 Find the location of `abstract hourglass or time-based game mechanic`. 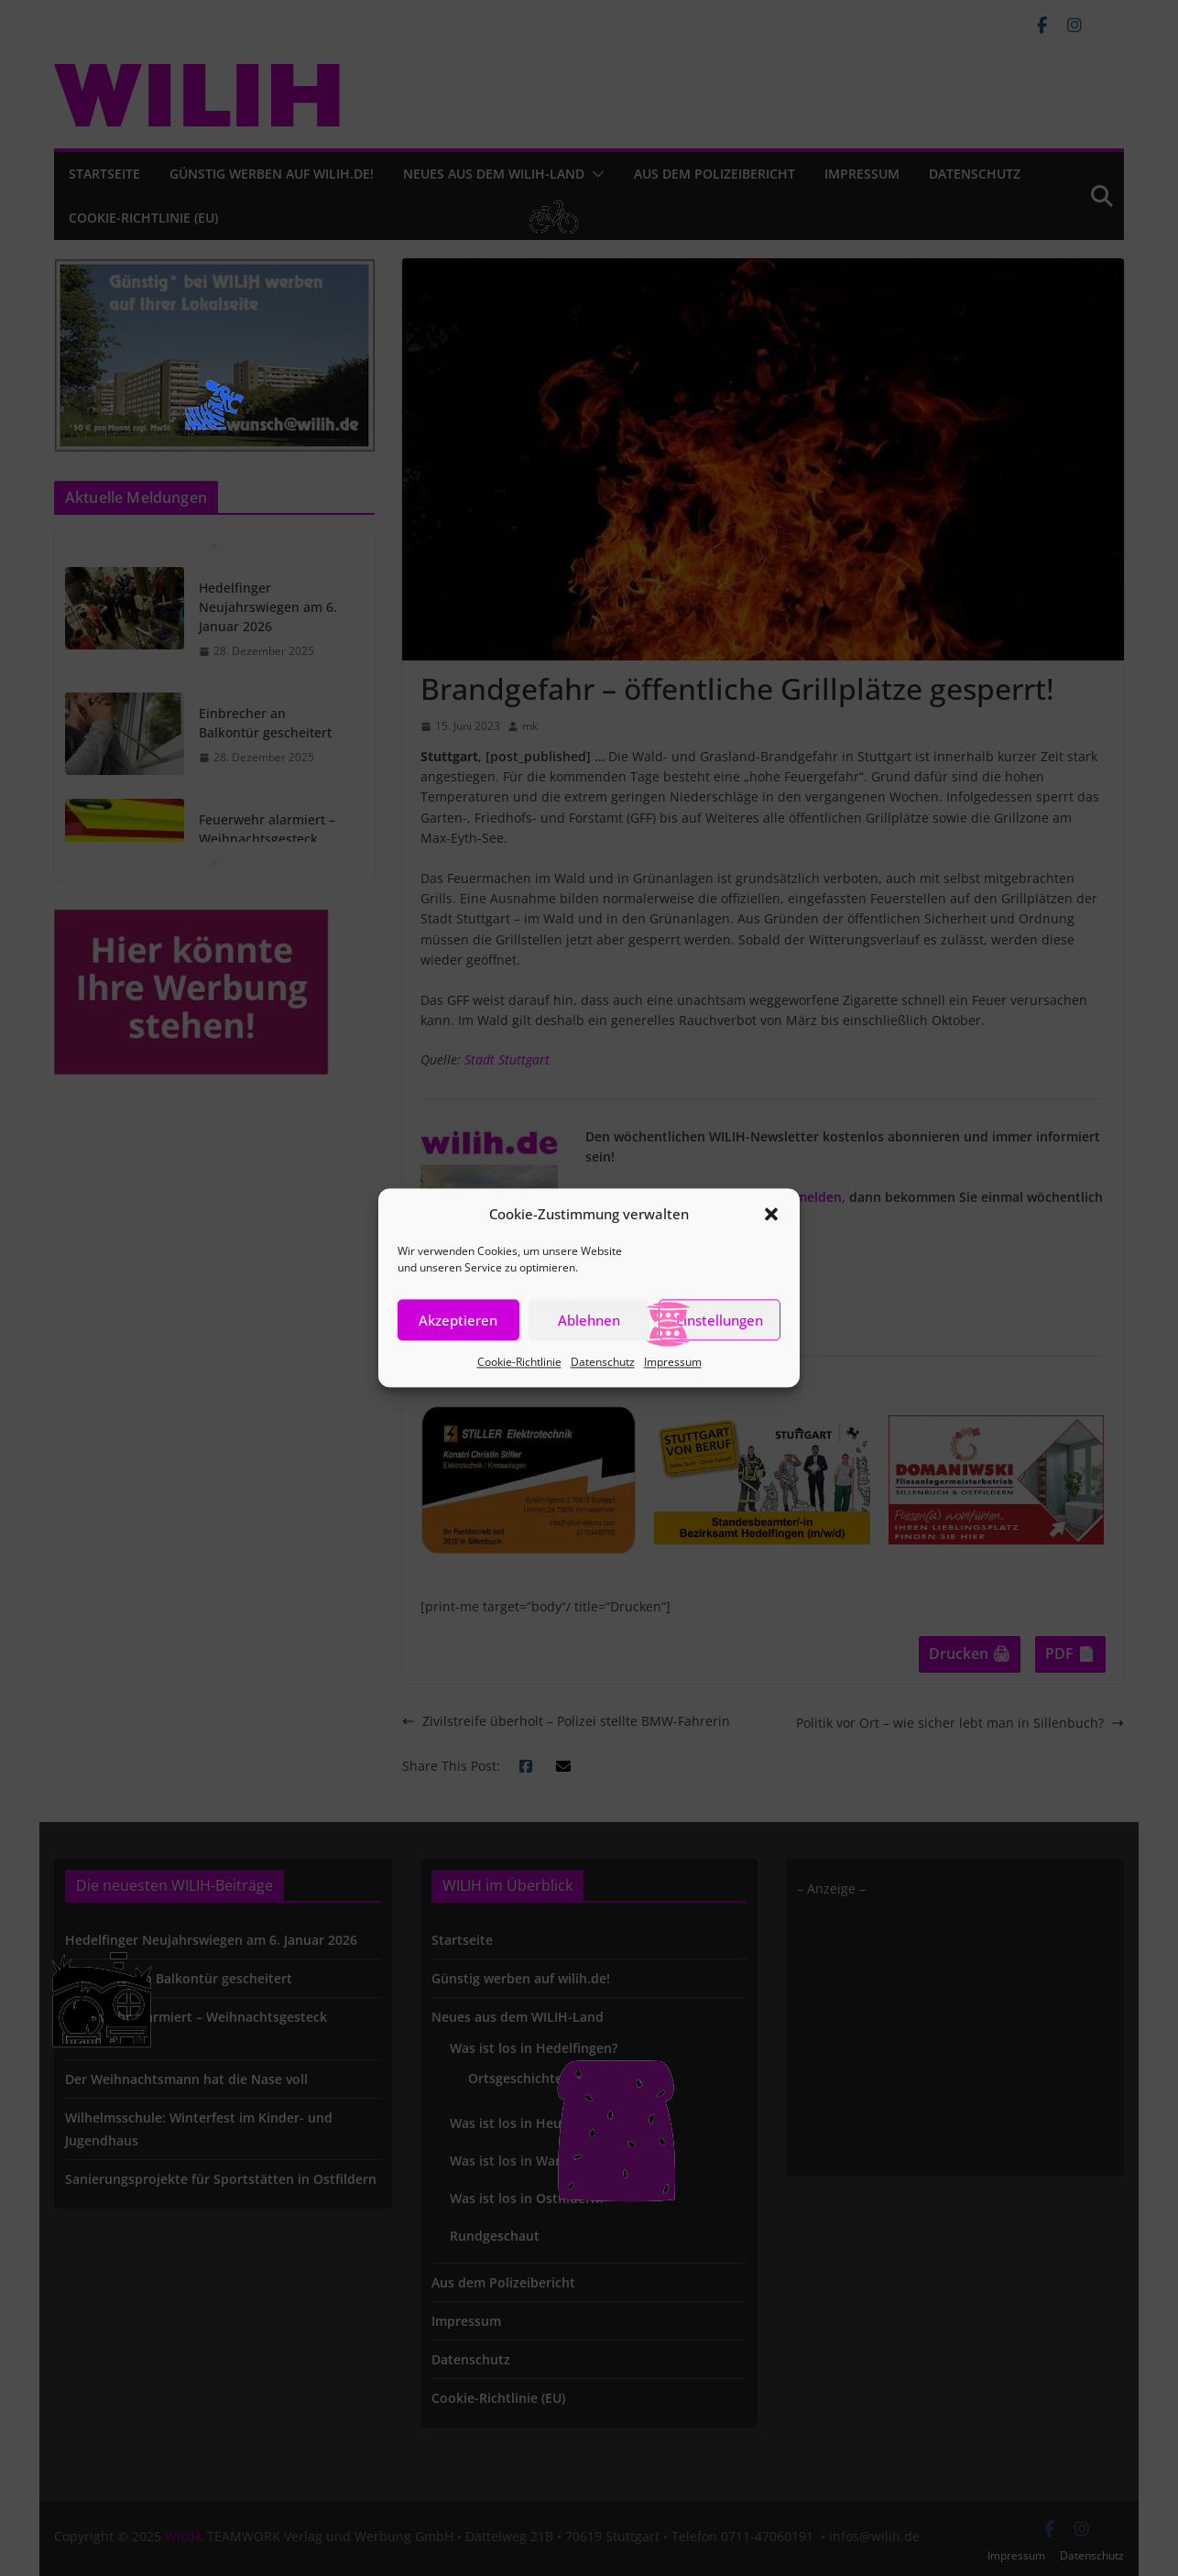

abstract hourglass or time-based game mechanic is located at coordinates (668, 1324).